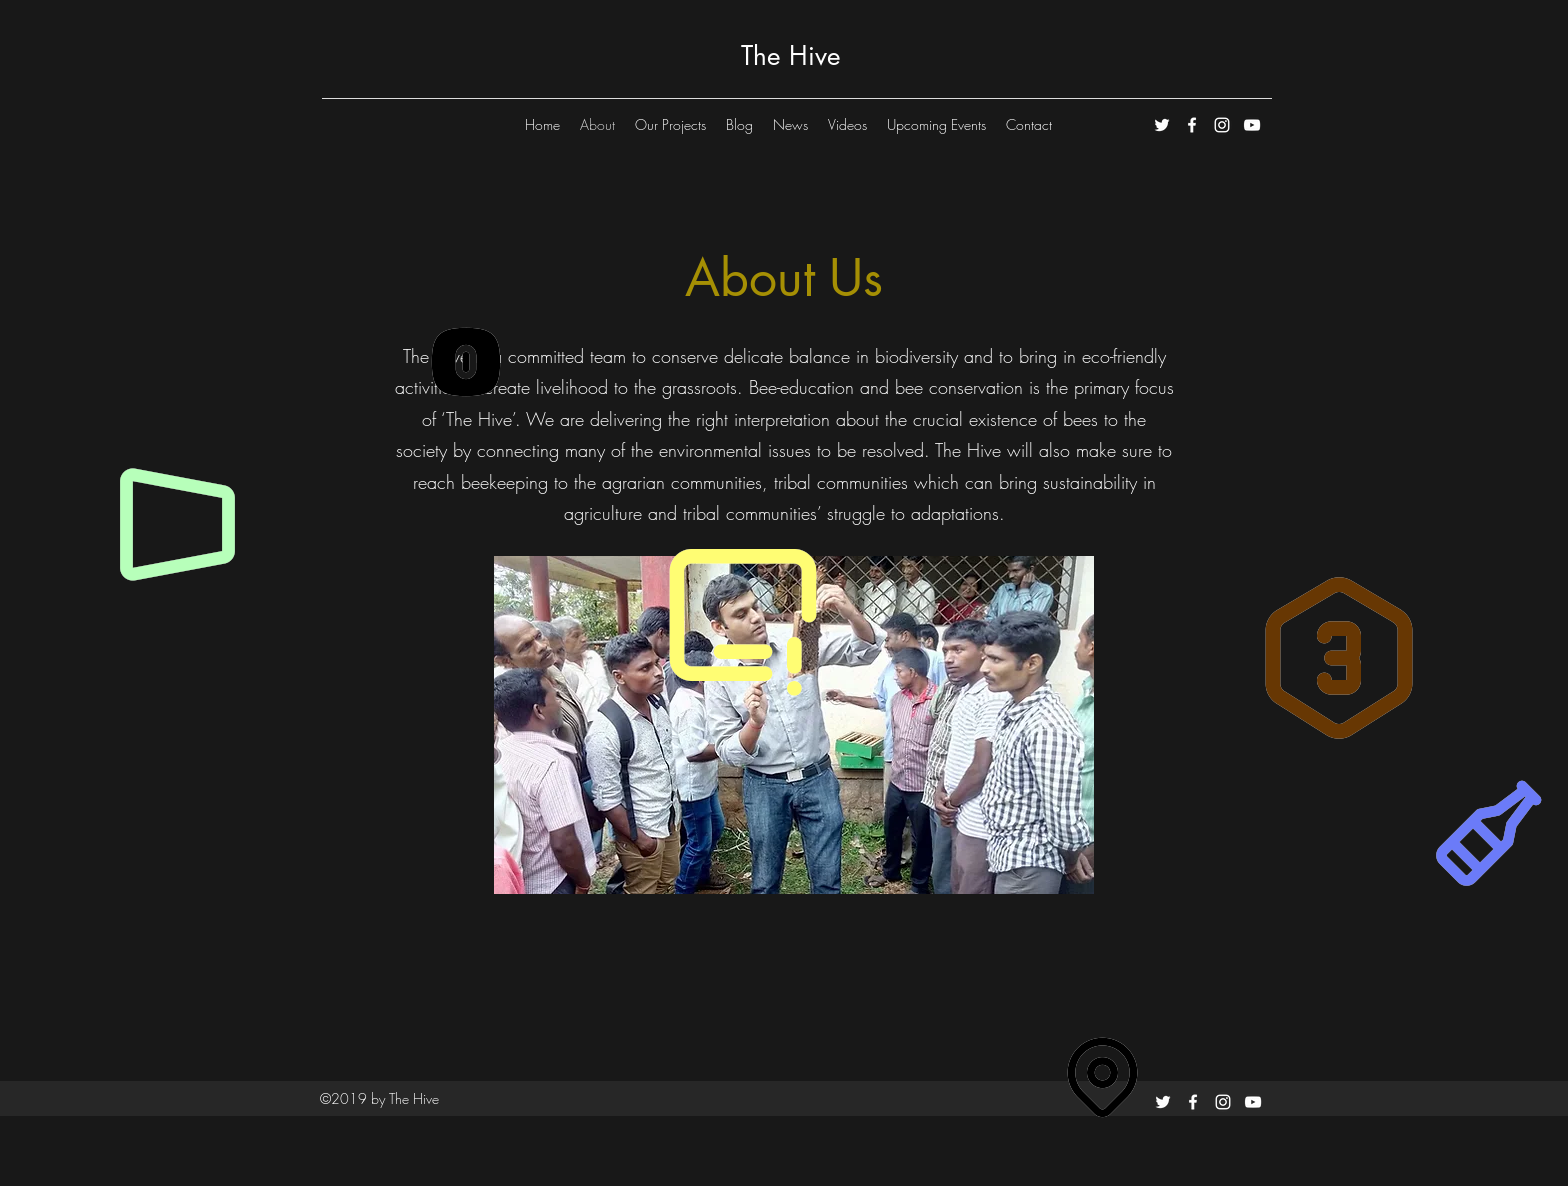 This screenshot has width=1568, height=1186. Describe the element at coordinates (743, 615) in the screenshot. I see `indicates a tablet device error or warning` at that location.